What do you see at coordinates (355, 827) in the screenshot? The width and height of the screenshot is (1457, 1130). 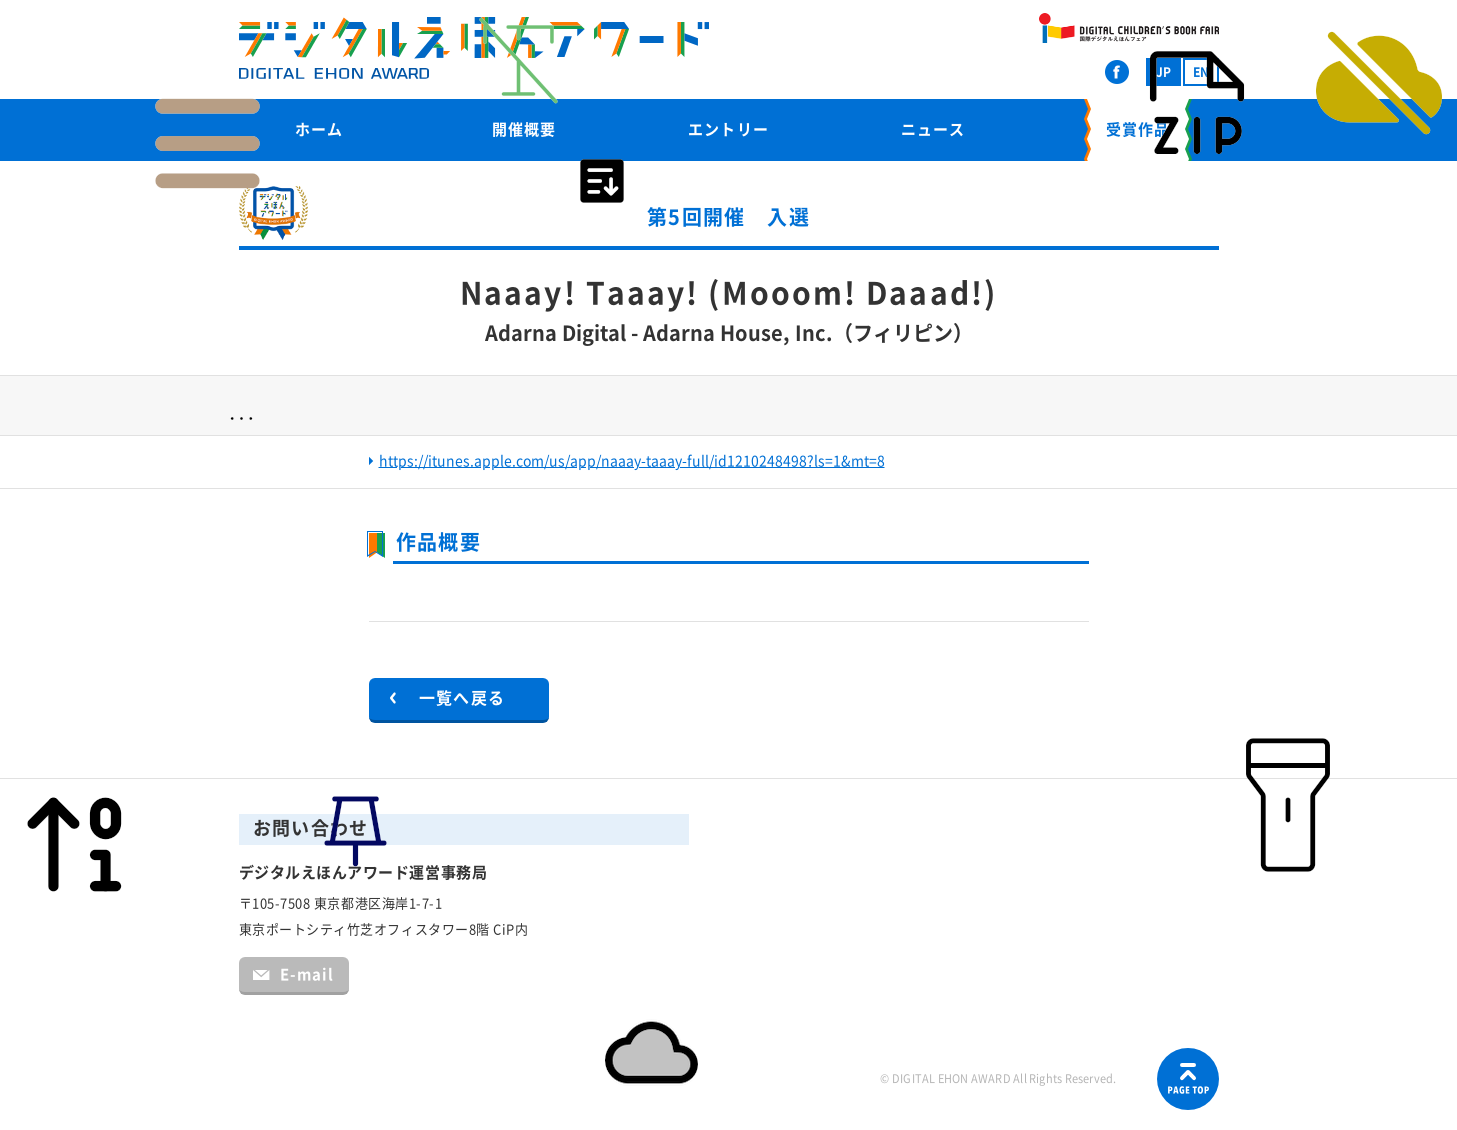 I see `pin an item to keep it visible` at bounding box center [355, 827].